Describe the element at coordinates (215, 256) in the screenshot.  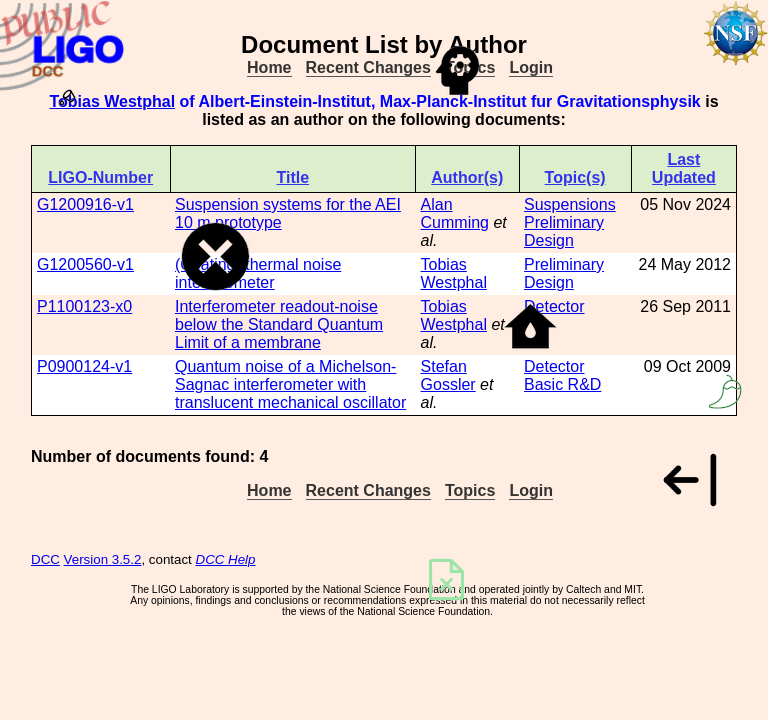
I see `cancel or close the current action` at that location.